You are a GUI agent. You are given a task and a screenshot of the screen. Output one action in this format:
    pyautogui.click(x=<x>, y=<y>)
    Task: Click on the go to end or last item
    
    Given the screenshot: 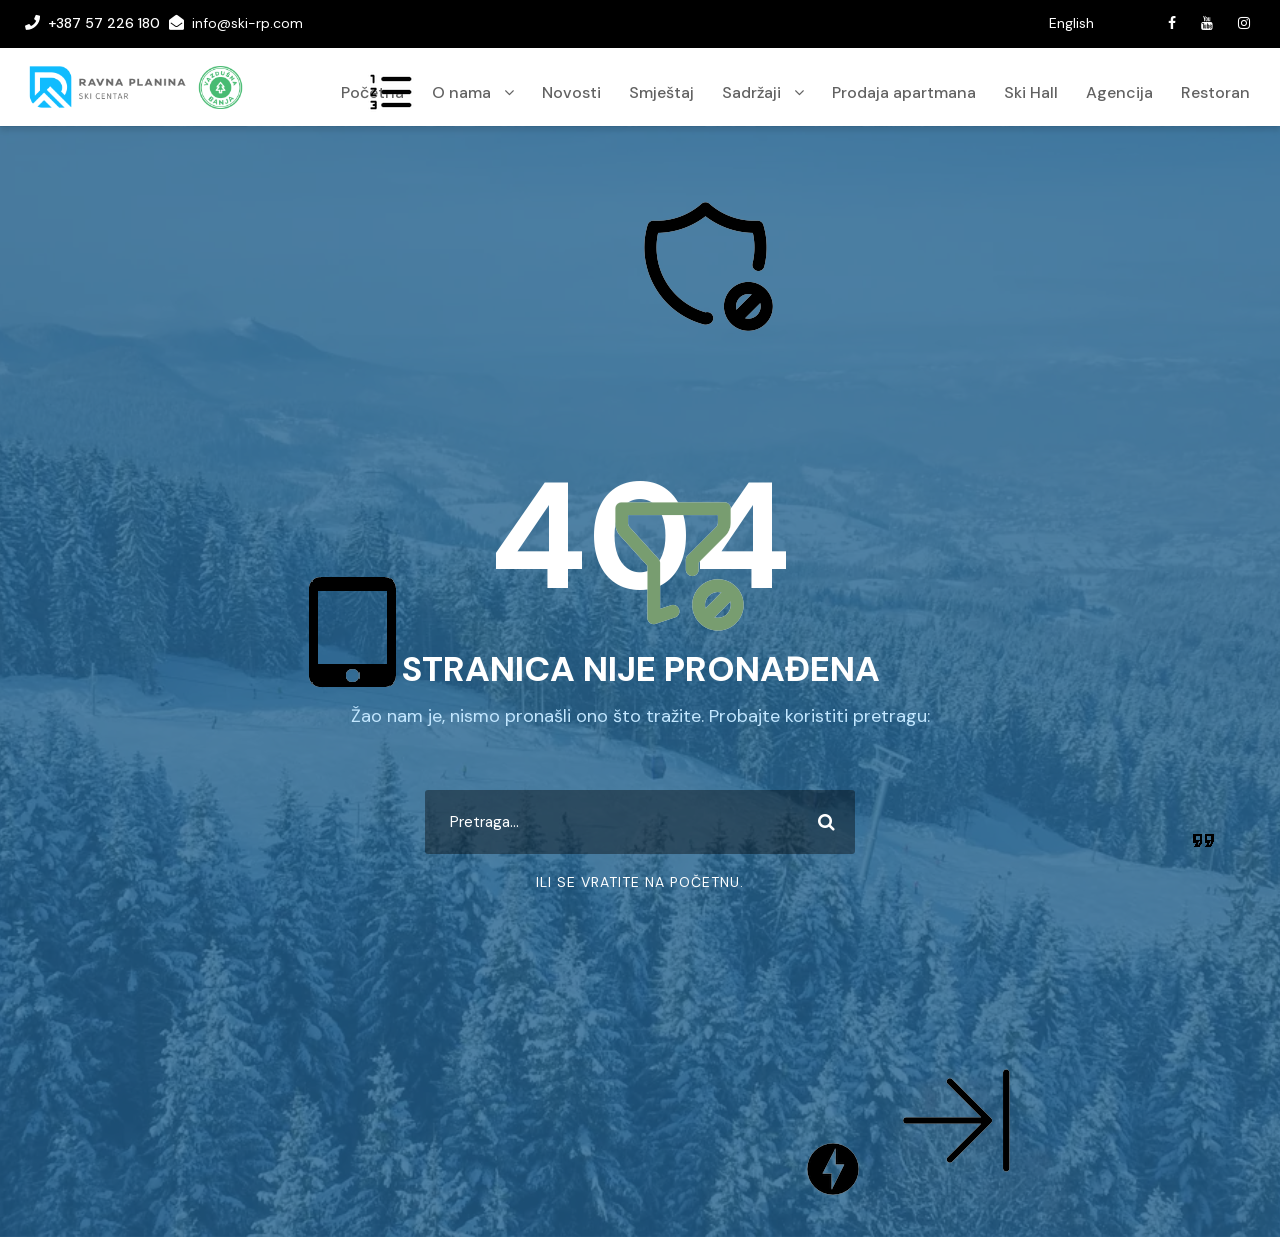 What is the action you would take?
    pyautogui.click(x=958, y=1120)
    